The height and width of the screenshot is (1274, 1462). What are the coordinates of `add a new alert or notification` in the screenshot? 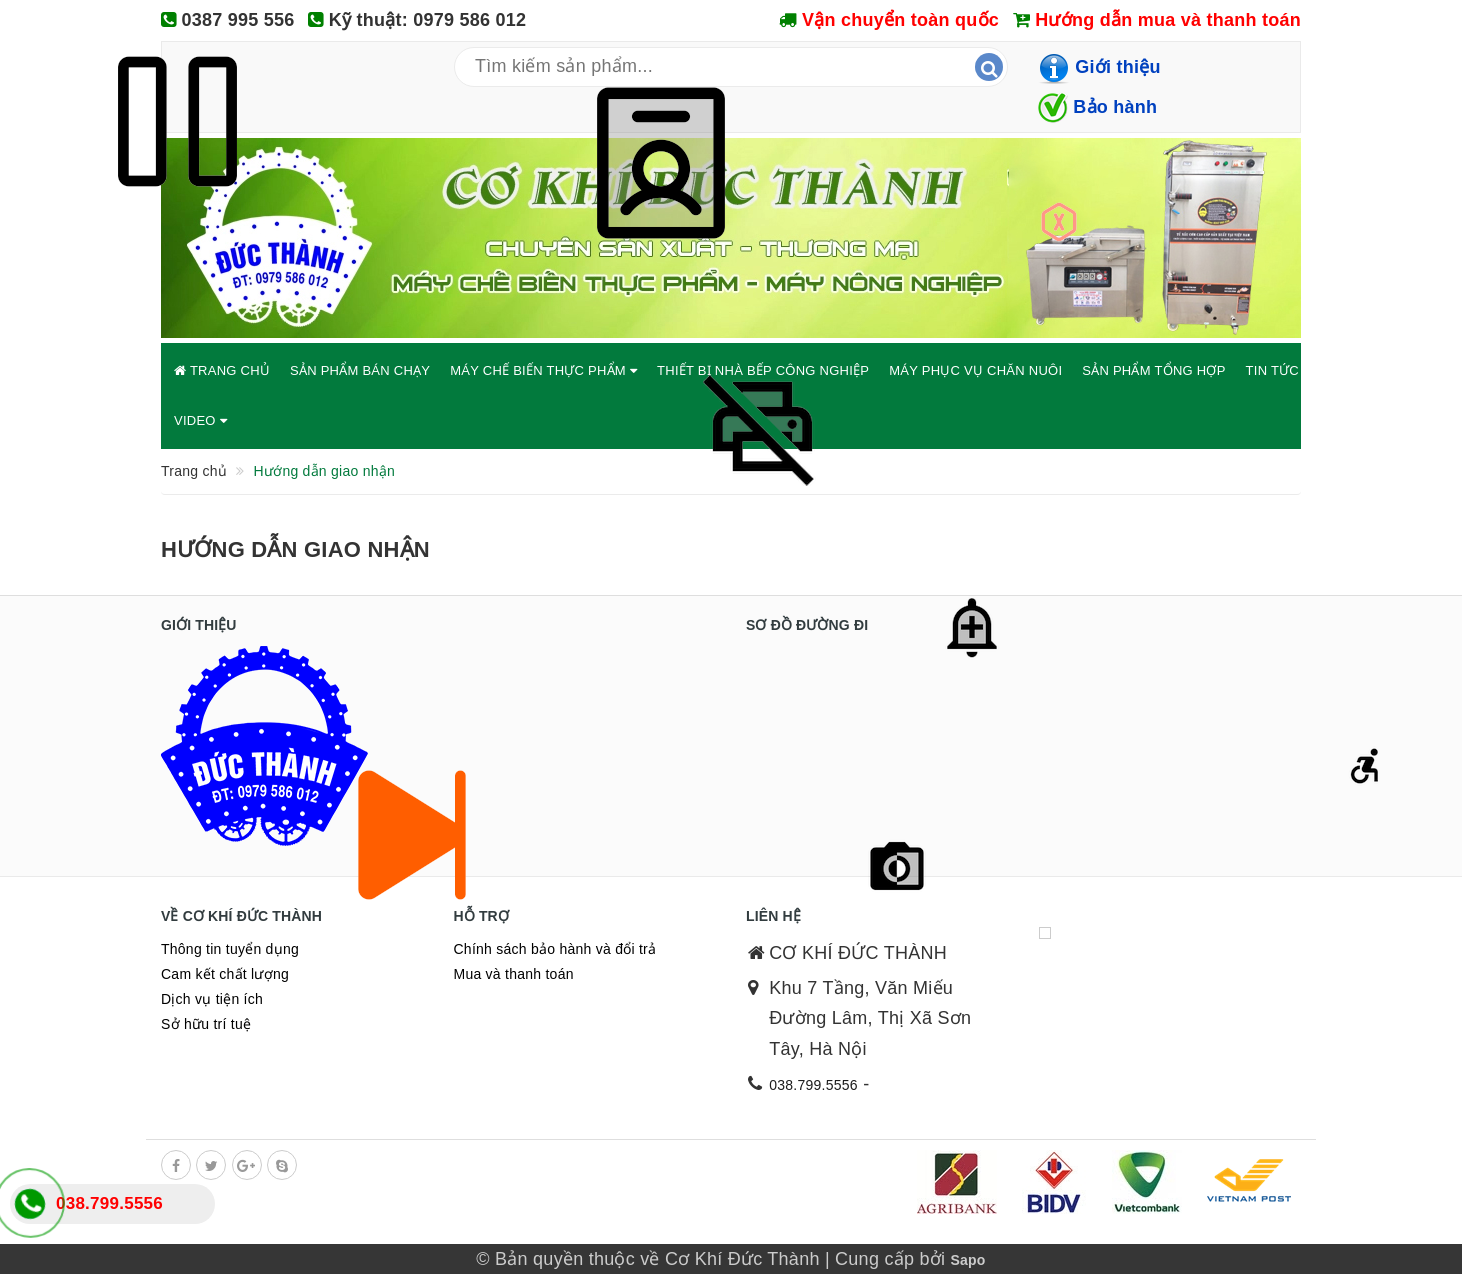 It's located at (972, 627).